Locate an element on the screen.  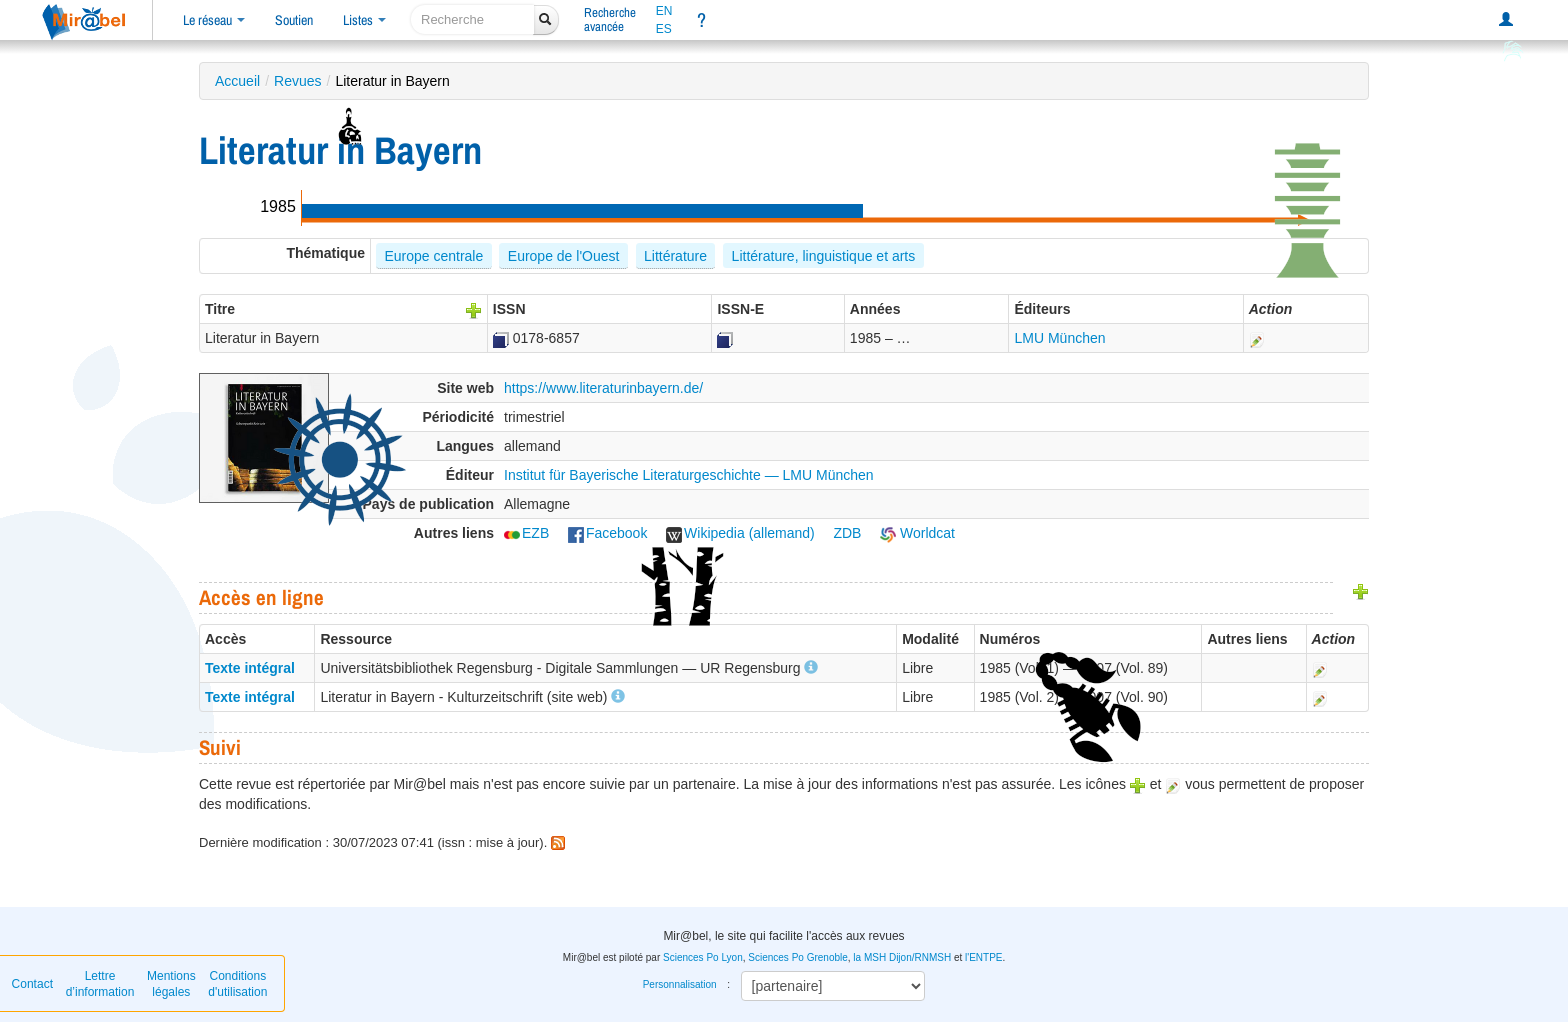
sun or light-based ability icon in a game interface is located at coordinates (339, 459).